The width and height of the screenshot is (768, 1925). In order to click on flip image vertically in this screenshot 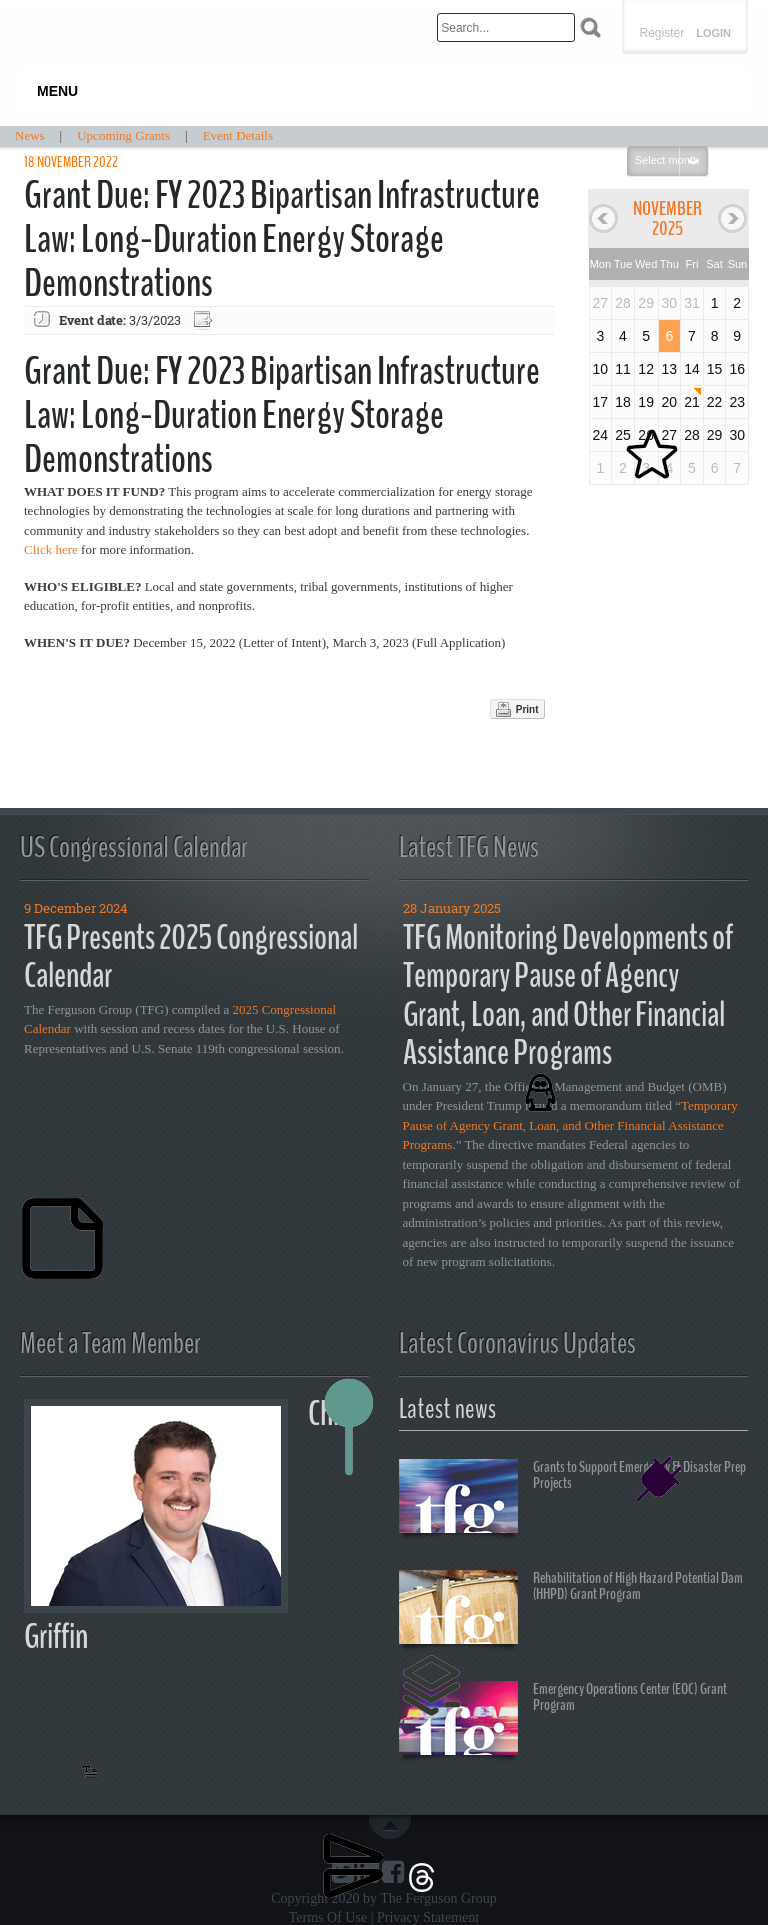, I will do `click(351, 1866)`.